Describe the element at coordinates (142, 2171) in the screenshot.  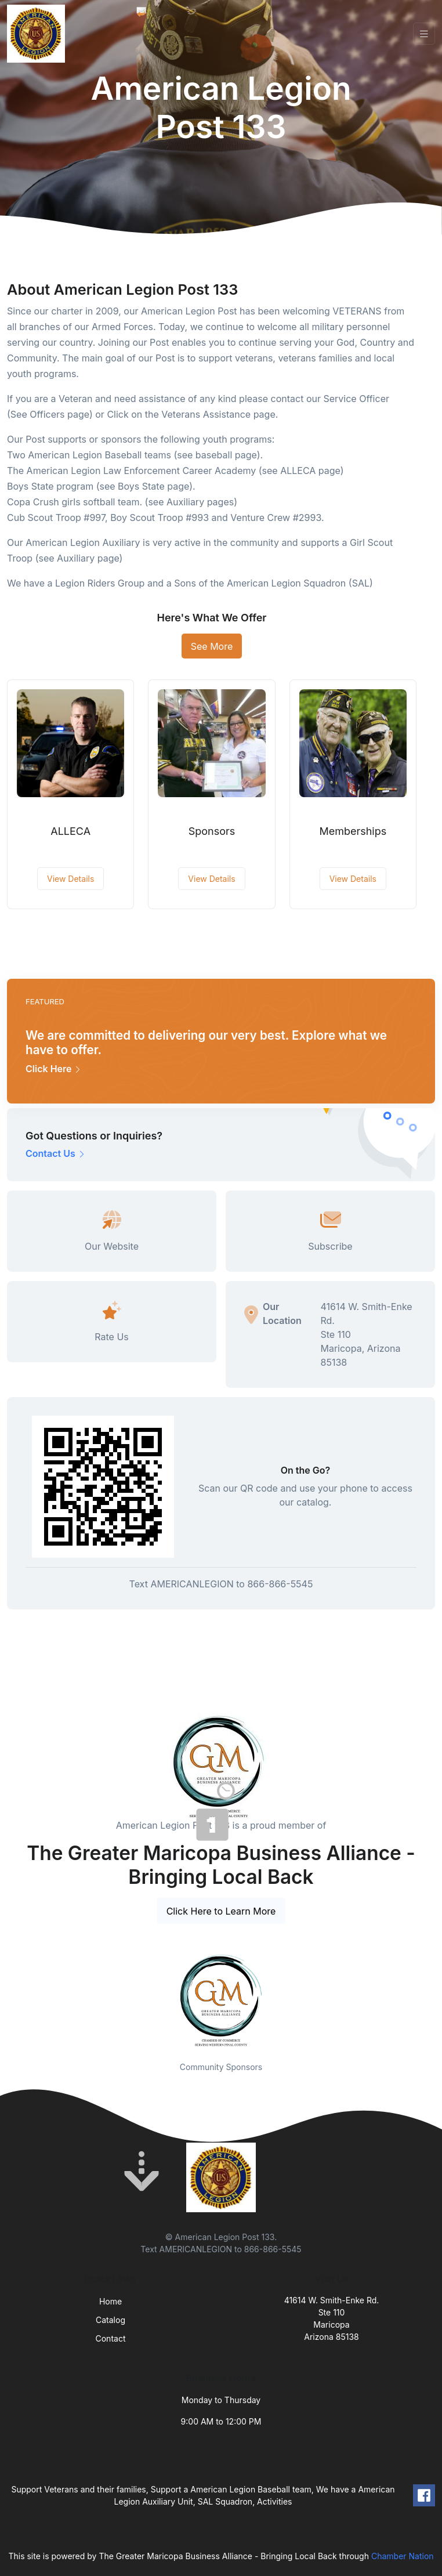
I see `open downloads folder` at that location.